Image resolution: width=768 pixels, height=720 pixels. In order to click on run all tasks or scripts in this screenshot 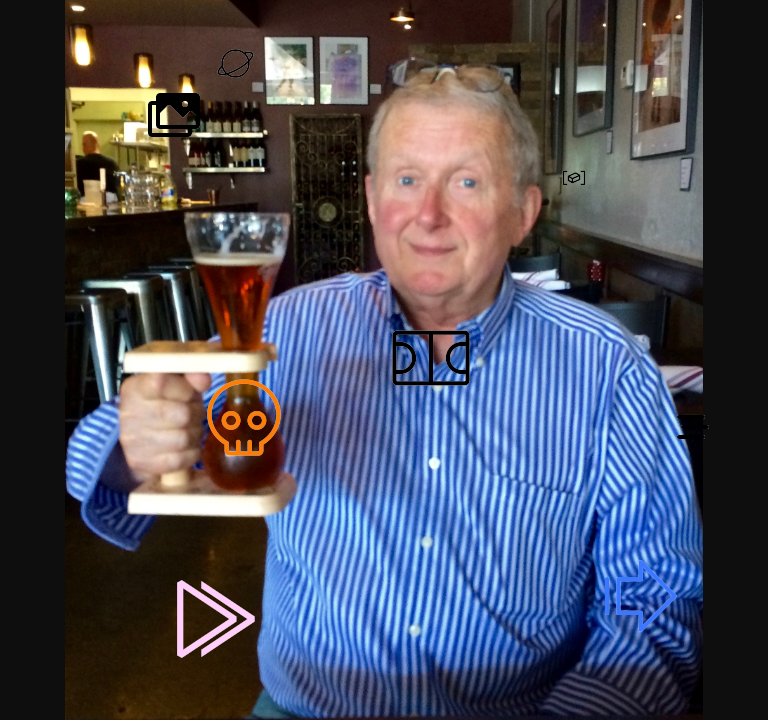, I will do `click(213, 616)`.